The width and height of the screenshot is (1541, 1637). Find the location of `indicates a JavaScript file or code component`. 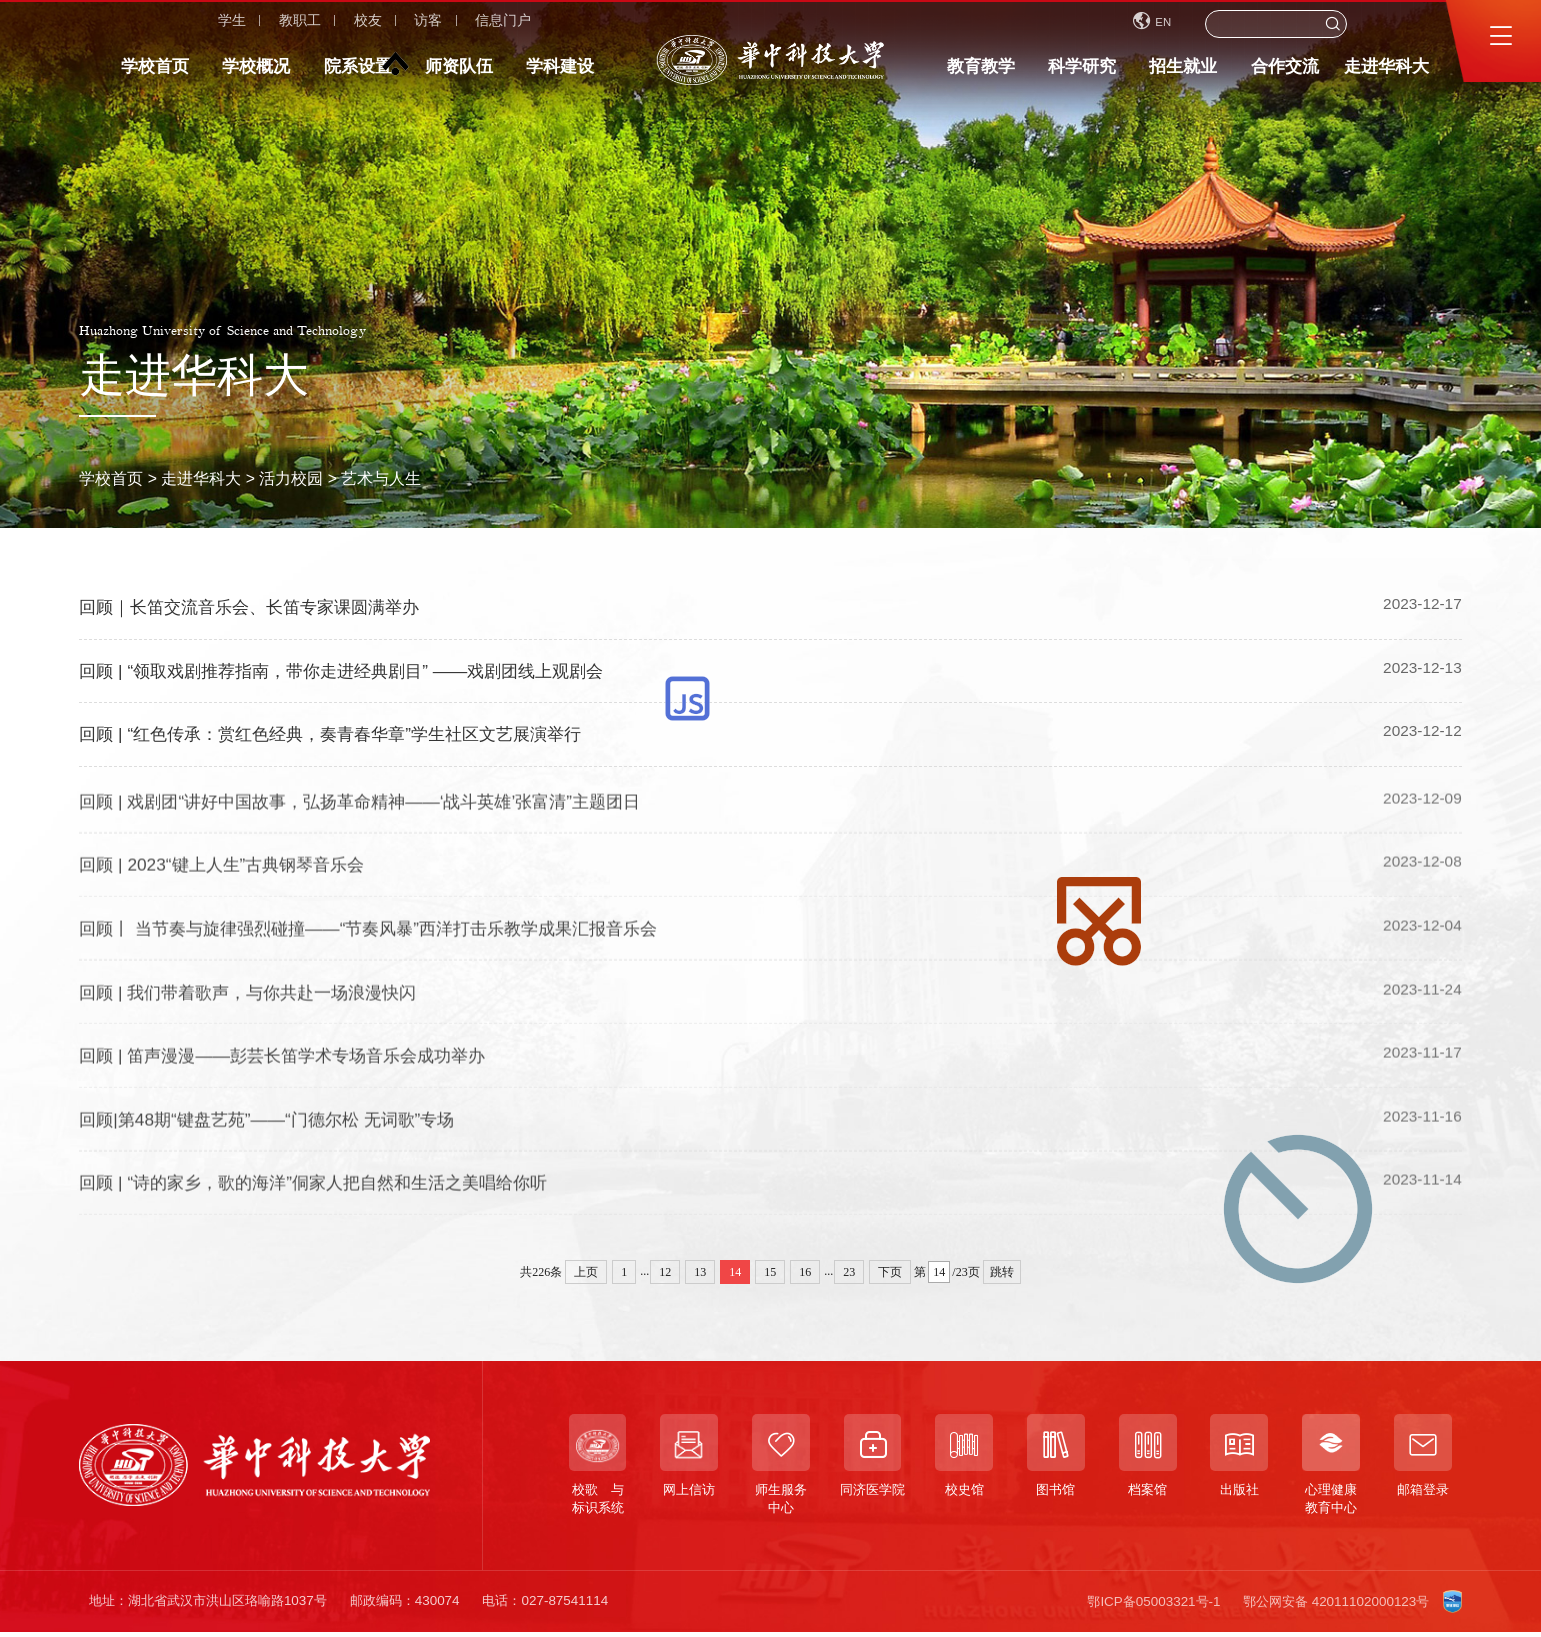

indicates a JavaScript file or code component is located at coordinates (687, 698).